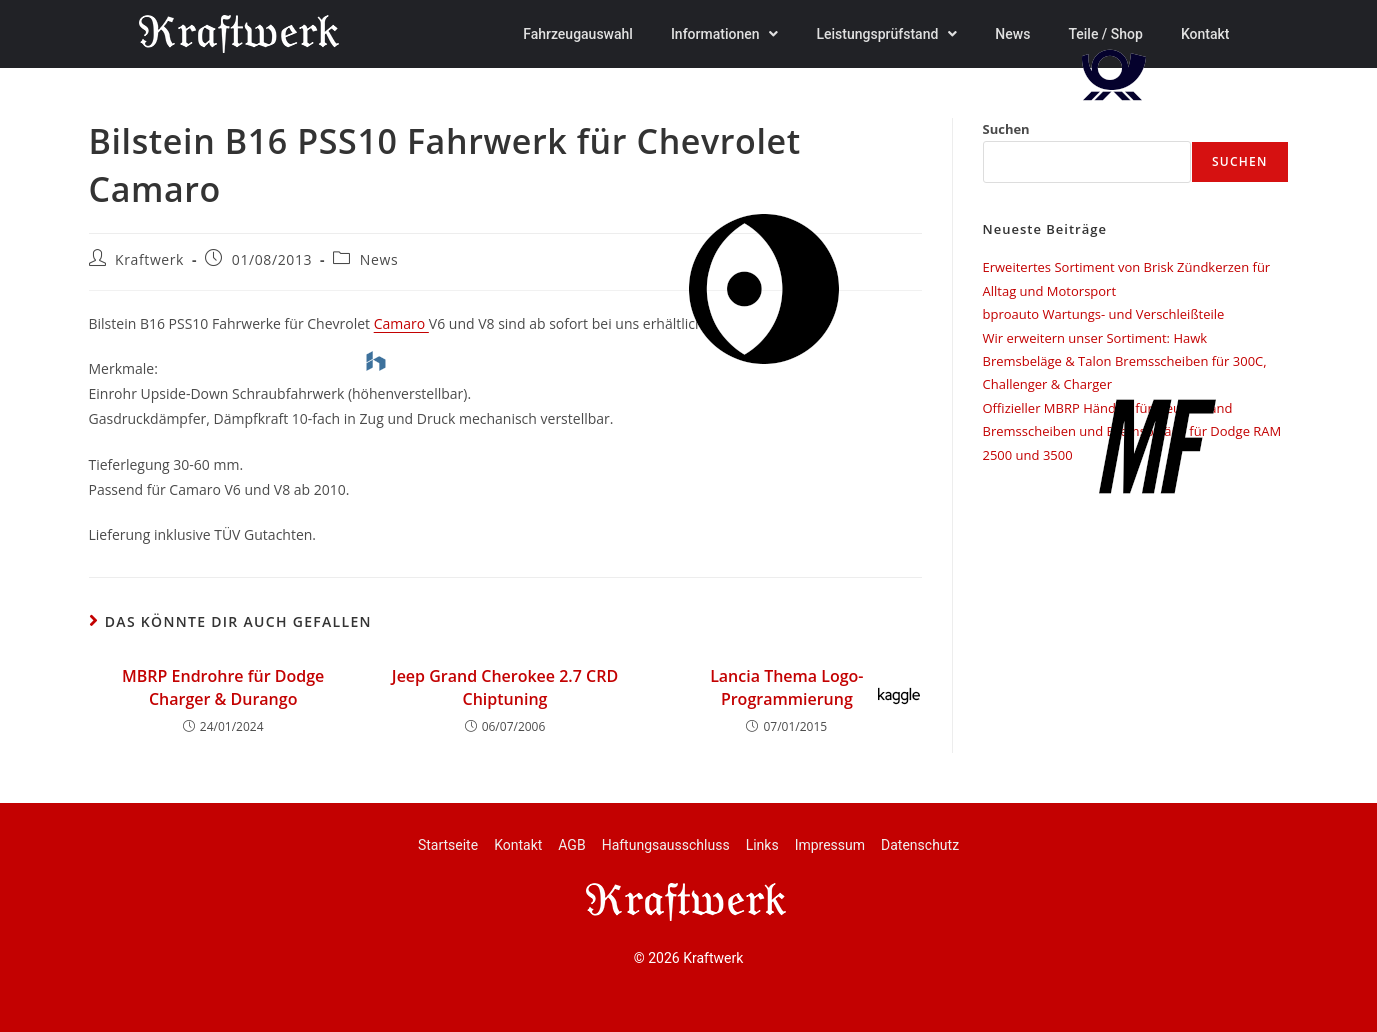 The image size is (1377, 1032). I want to click on open kaggle website or app, so click(899, 696).